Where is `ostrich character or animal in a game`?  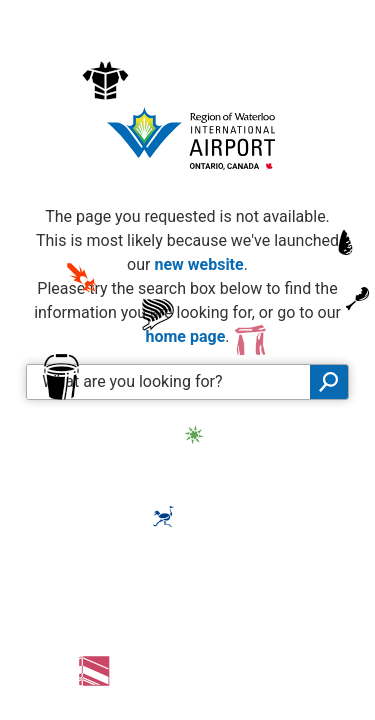
ostrich character or animal in a game is located at coordinates (163, 516).